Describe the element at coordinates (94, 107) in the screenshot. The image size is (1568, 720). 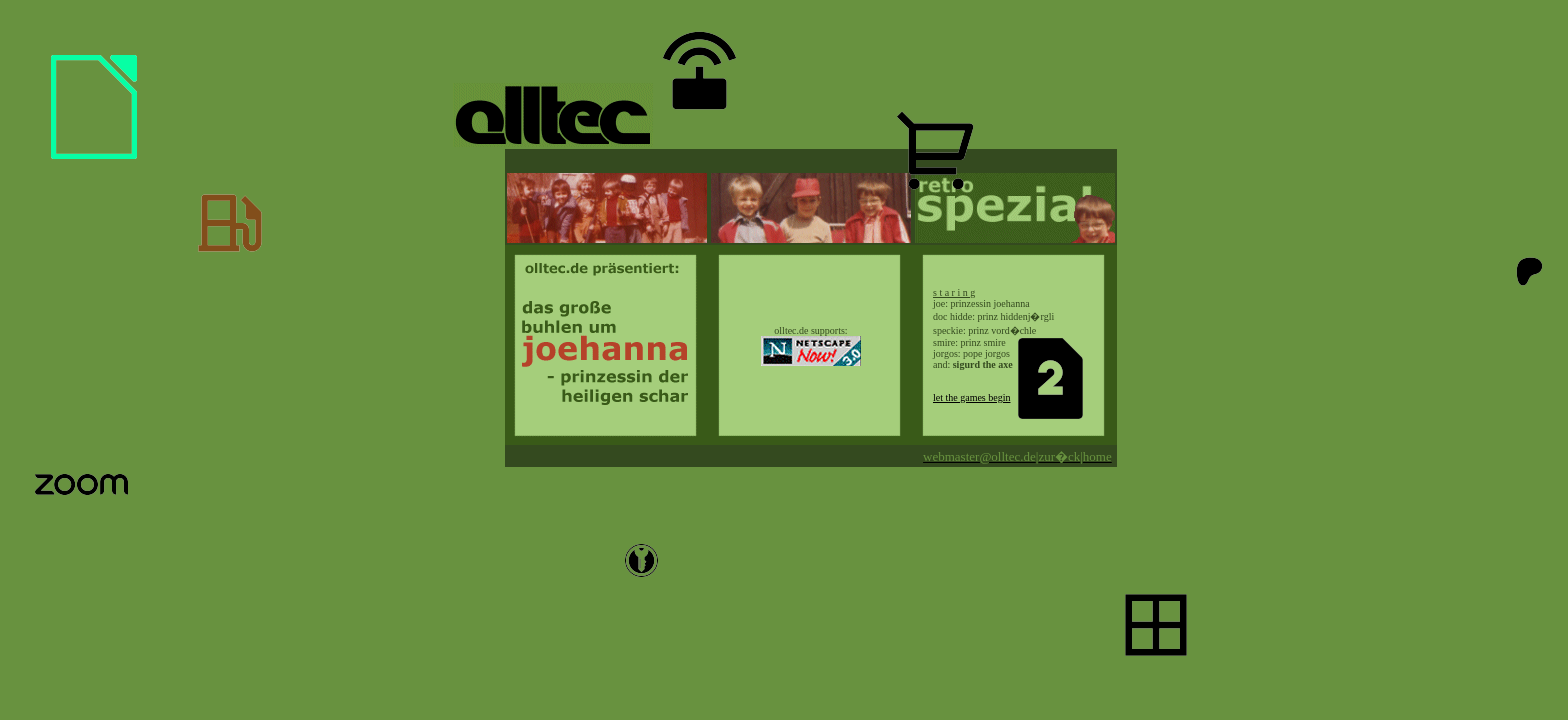
I see `open LibreOffice application` at that location.